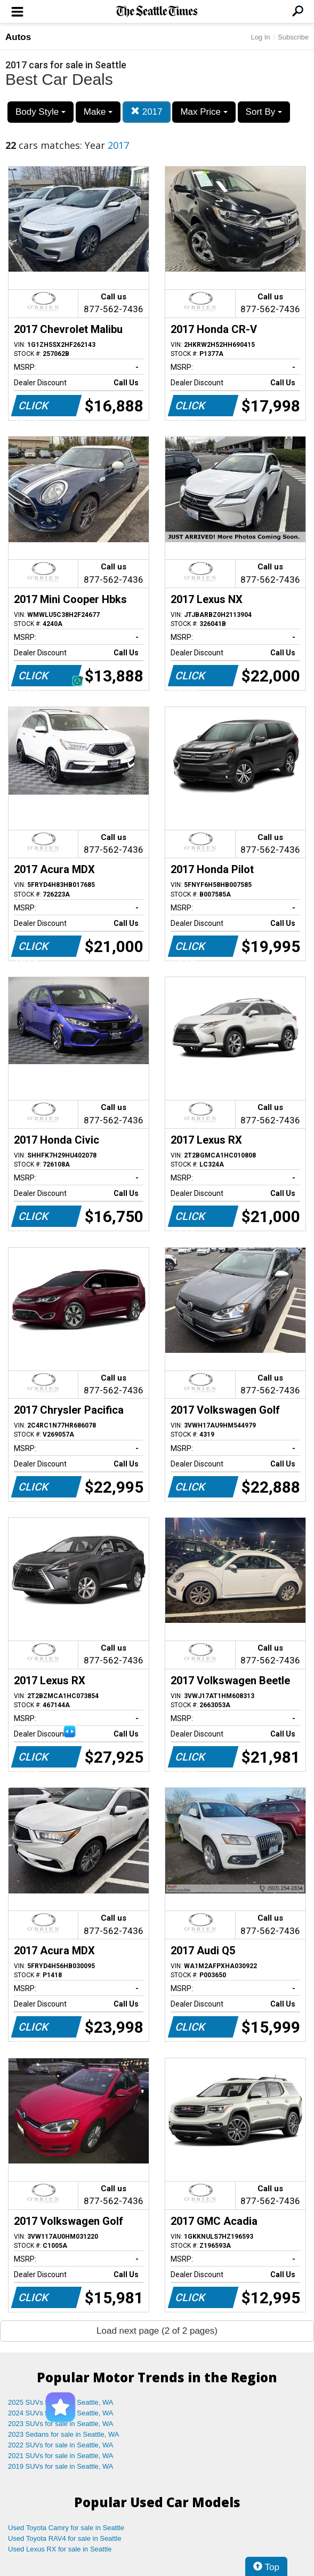 The height and width of the screenshot is (2576, 314). Describe the element at coordinates (60, 2407) in the screenshot. I see `open StarUML modeling application` at that location.